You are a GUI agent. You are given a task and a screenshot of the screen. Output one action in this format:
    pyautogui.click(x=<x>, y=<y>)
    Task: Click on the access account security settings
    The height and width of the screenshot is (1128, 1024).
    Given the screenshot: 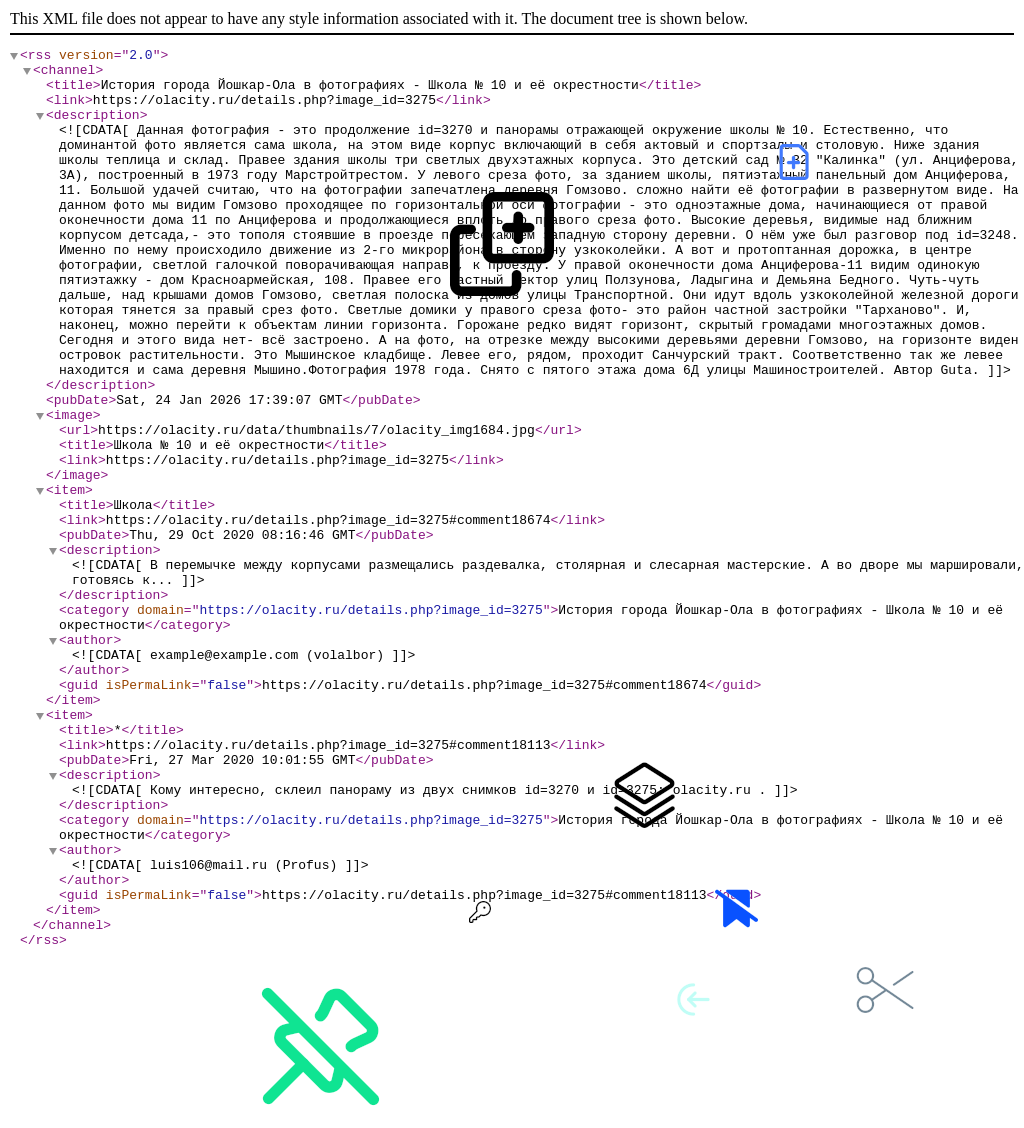 What is the action you would take?
    pyautogui.click(x=480, y=912)
    